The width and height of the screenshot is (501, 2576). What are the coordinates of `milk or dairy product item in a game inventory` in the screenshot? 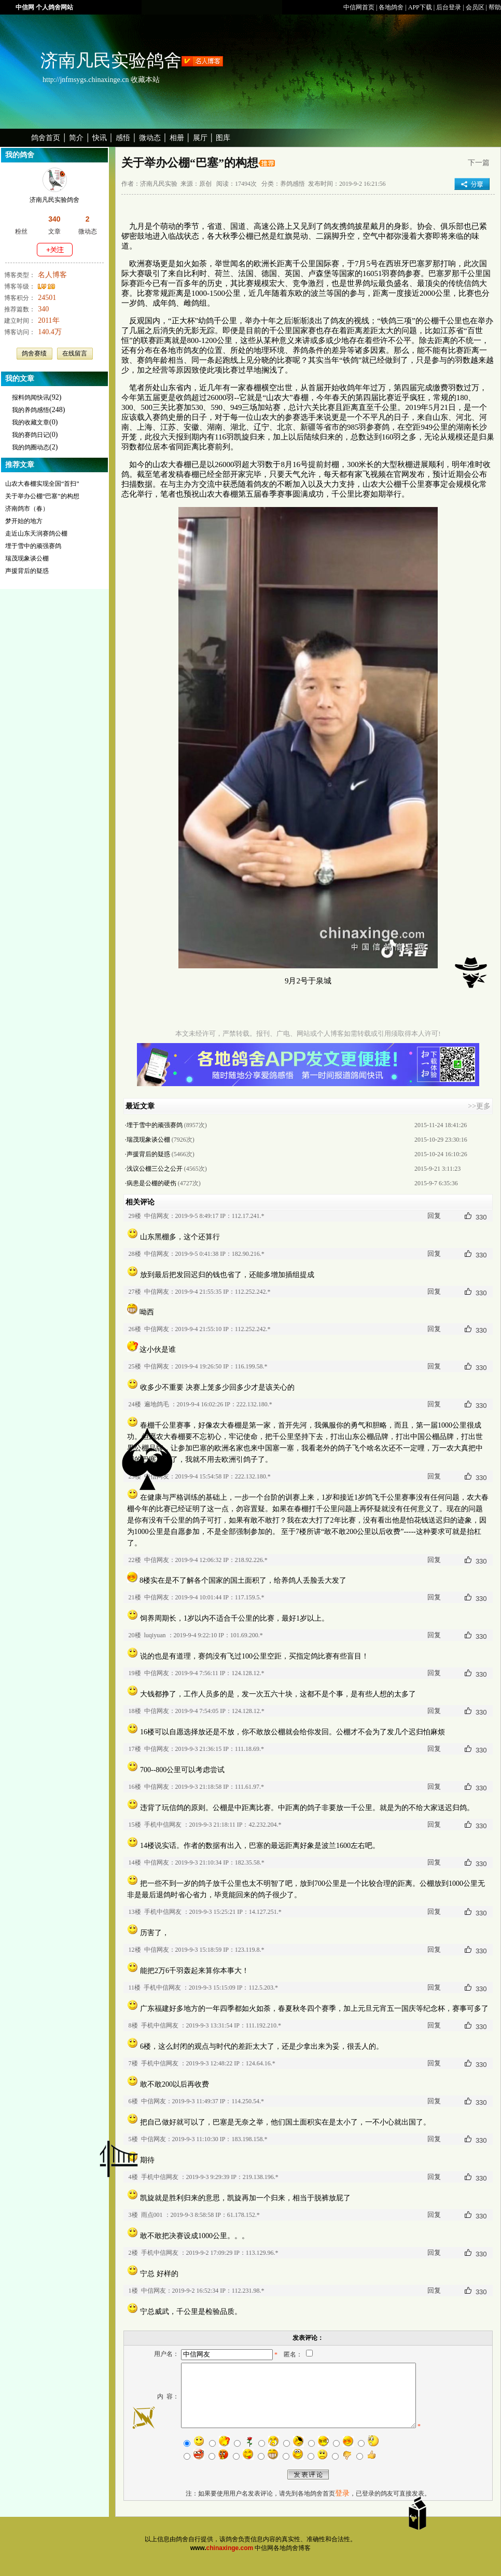 It's located at (418, 2513).